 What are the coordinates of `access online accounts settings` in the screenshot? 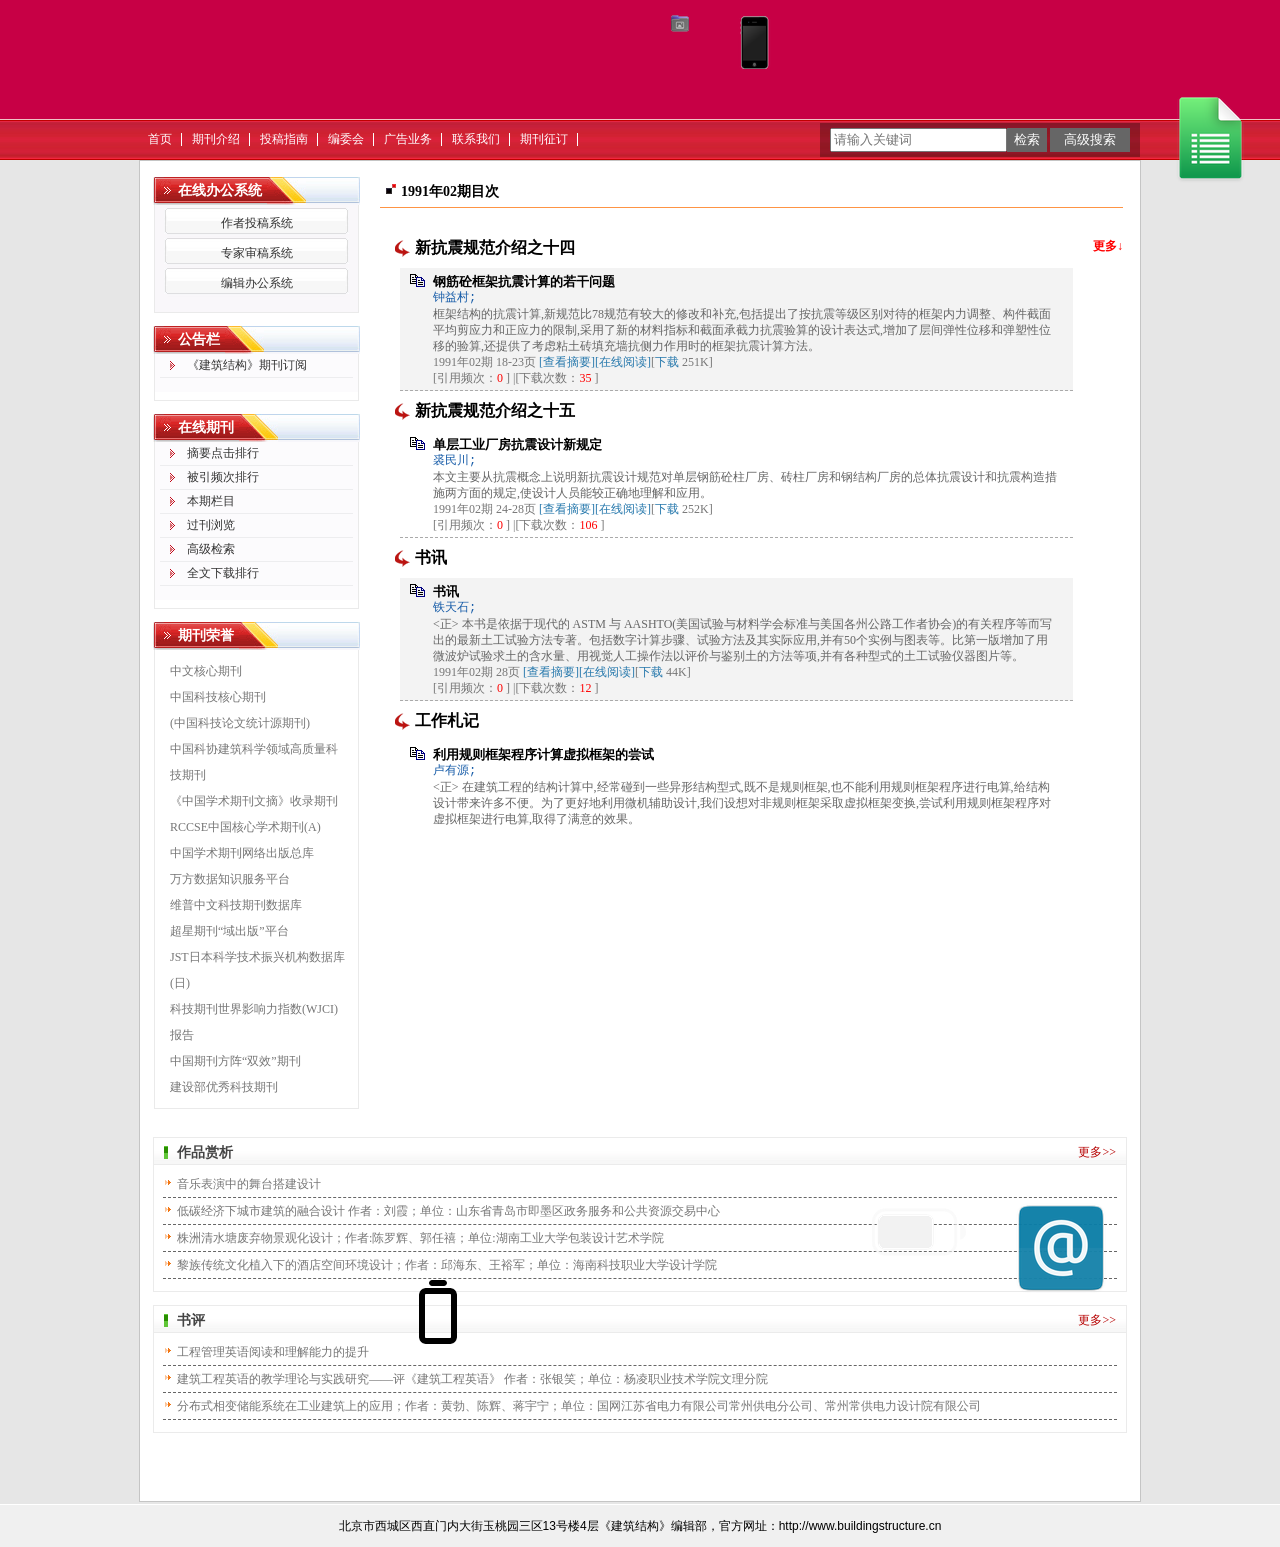 It's located at (1061, 1248).